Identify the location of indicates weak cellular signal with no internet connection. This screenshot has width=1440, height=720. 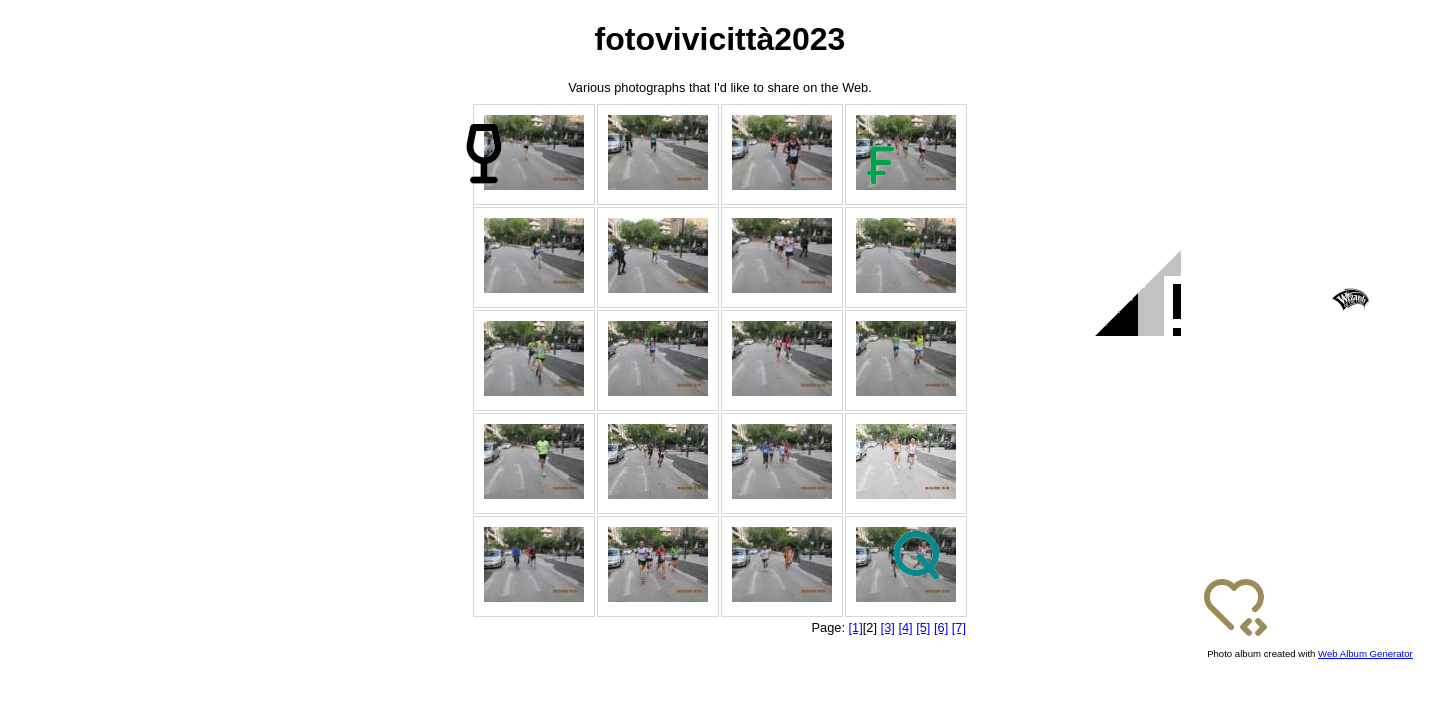
(1138, 293).